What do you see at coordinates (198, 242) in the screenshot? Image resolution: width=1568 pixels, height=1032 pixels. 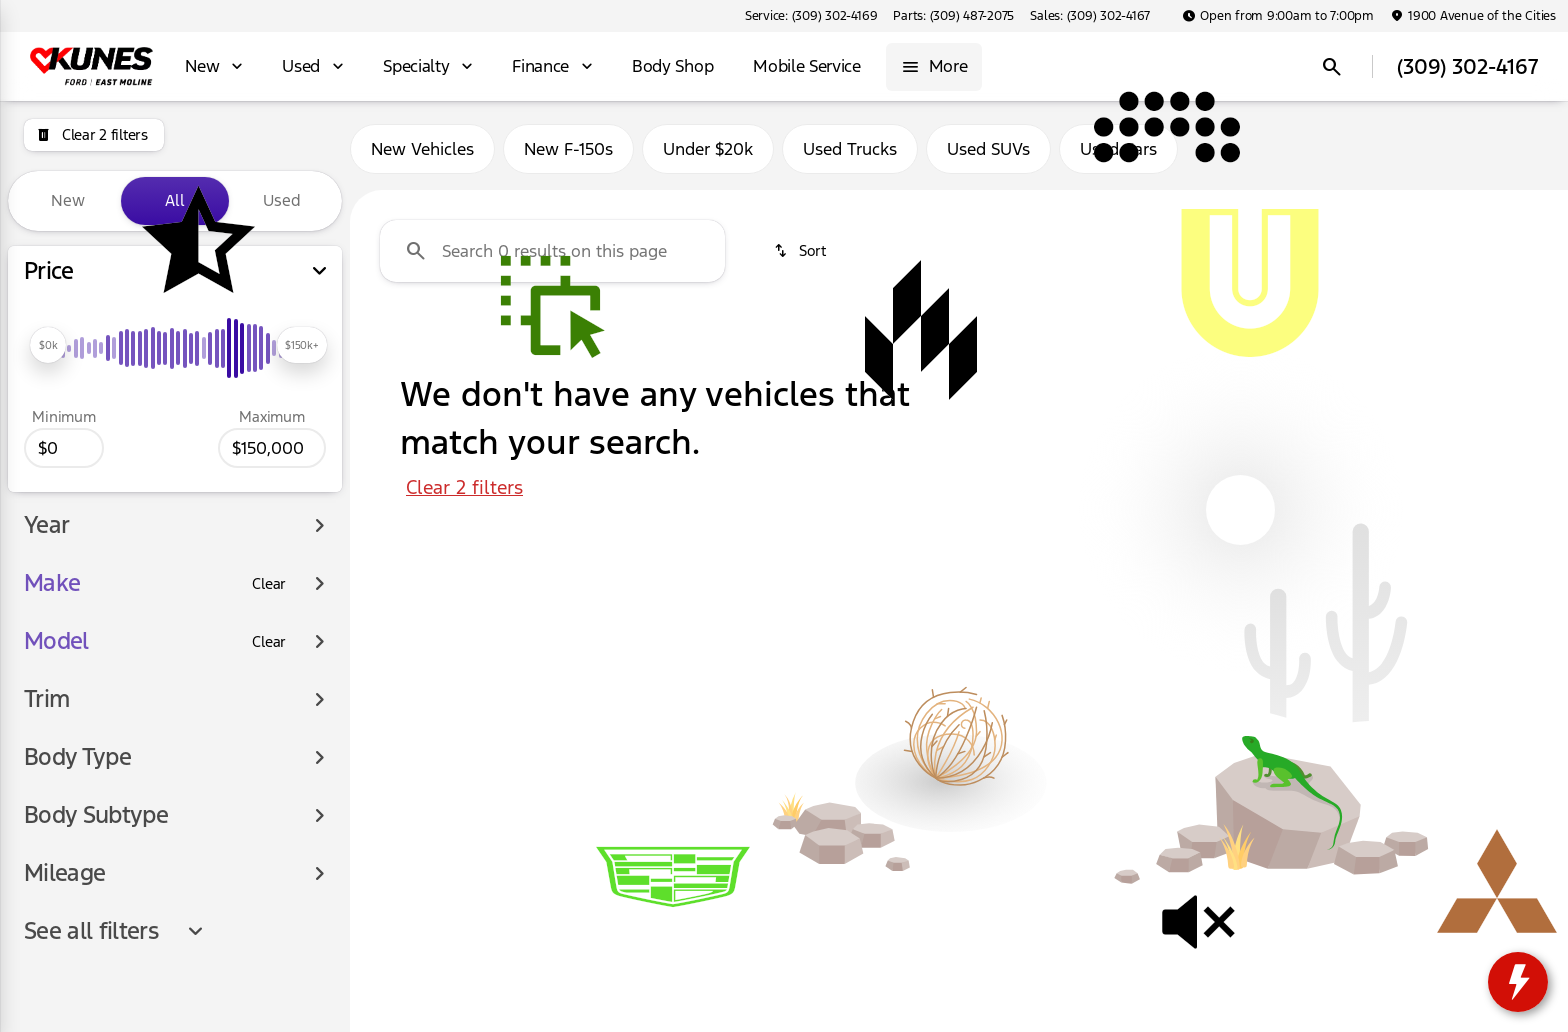 I see `indicates a partial rating or half-star score` at bounding box center [198, 242].